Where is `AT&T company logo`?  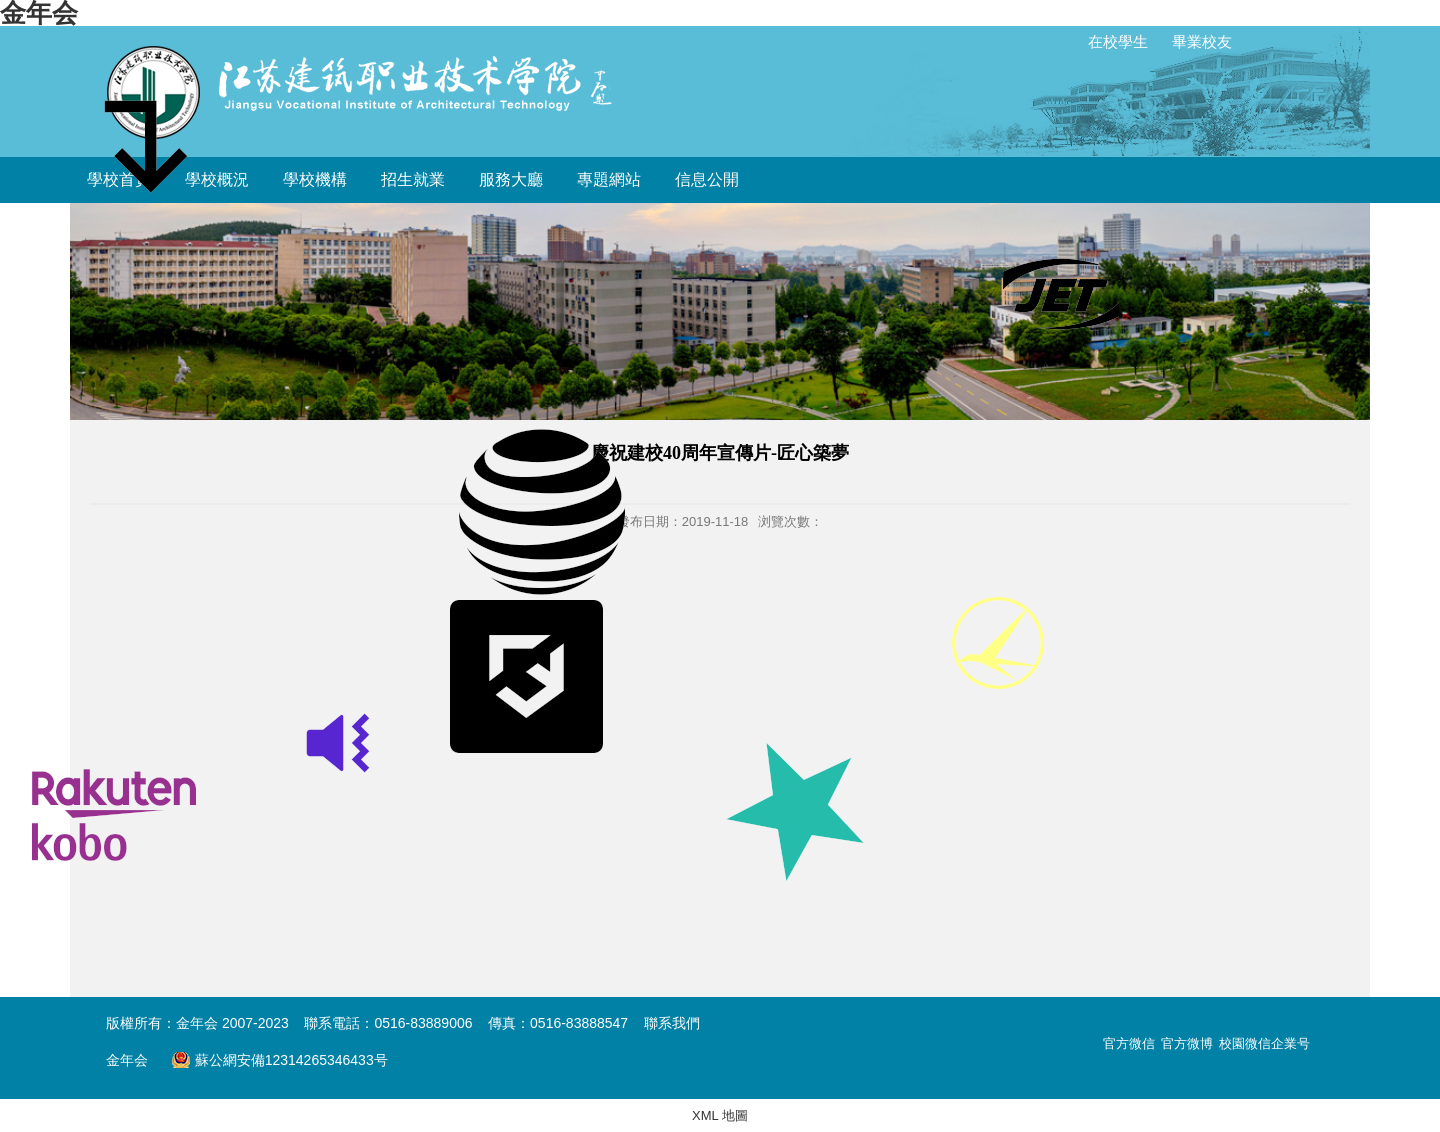
AT&T company logo is located at coordinates (542, 512).